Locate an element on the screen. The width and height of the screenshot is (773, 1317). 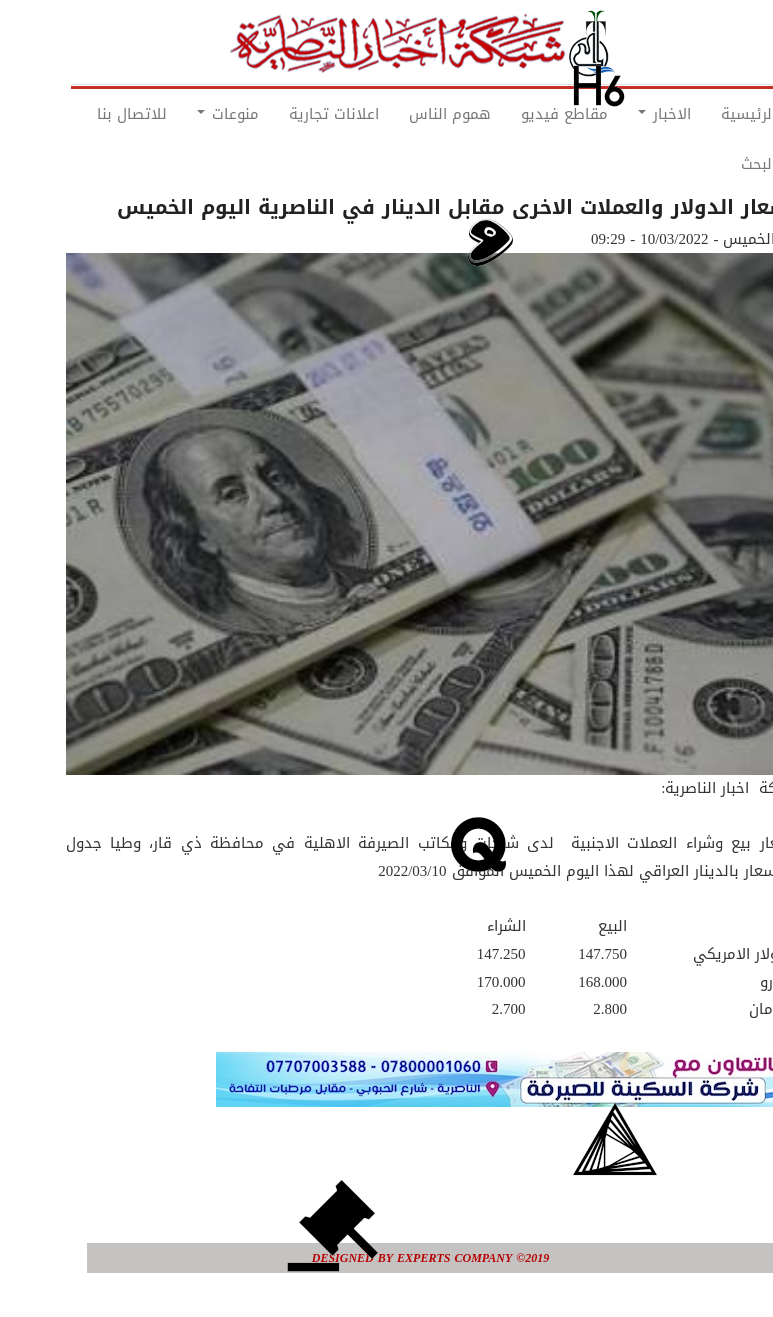
open KNIME analytics platform is located at coordinates (615, 1139).